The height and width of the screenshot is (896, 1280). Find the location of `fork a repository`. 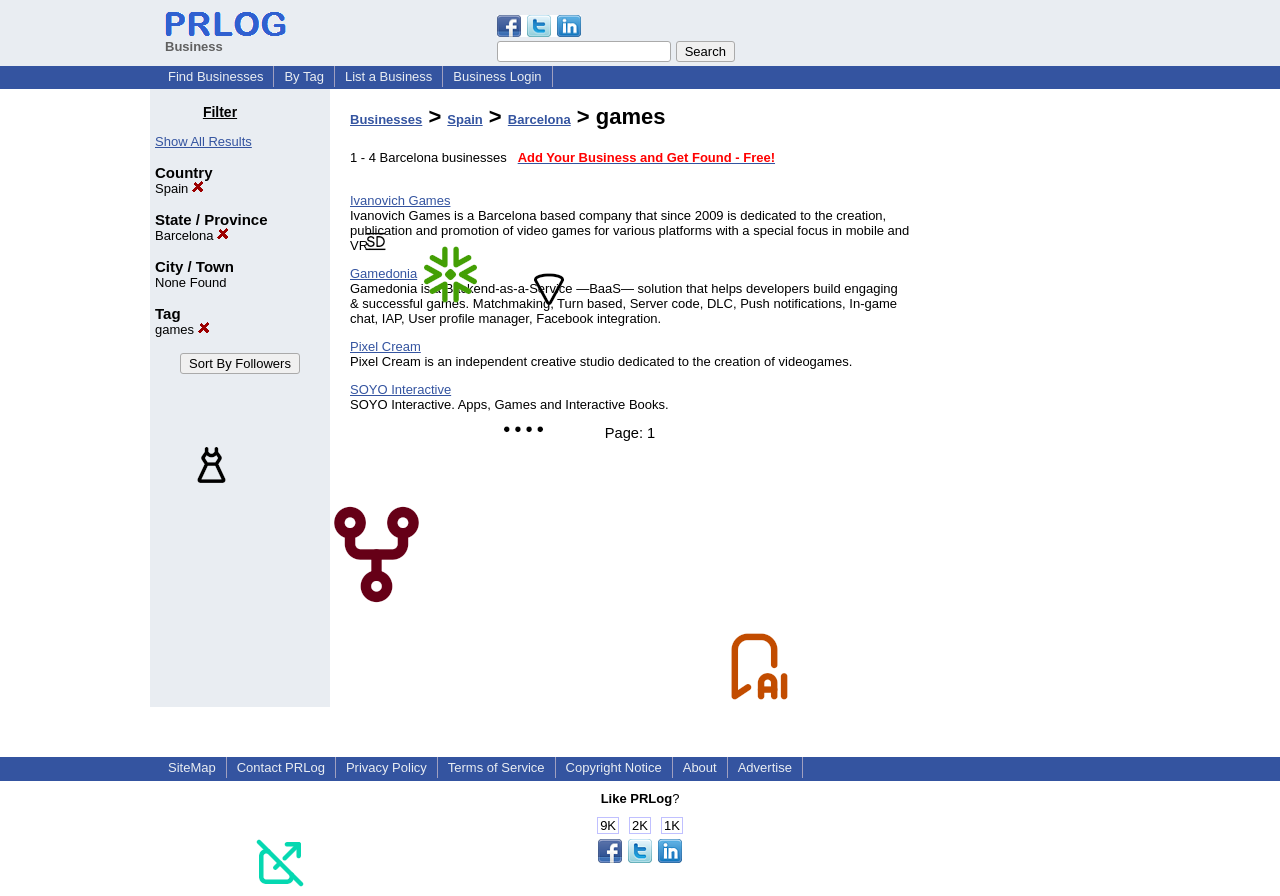

fork a repository is located at coordinates (376, 554).